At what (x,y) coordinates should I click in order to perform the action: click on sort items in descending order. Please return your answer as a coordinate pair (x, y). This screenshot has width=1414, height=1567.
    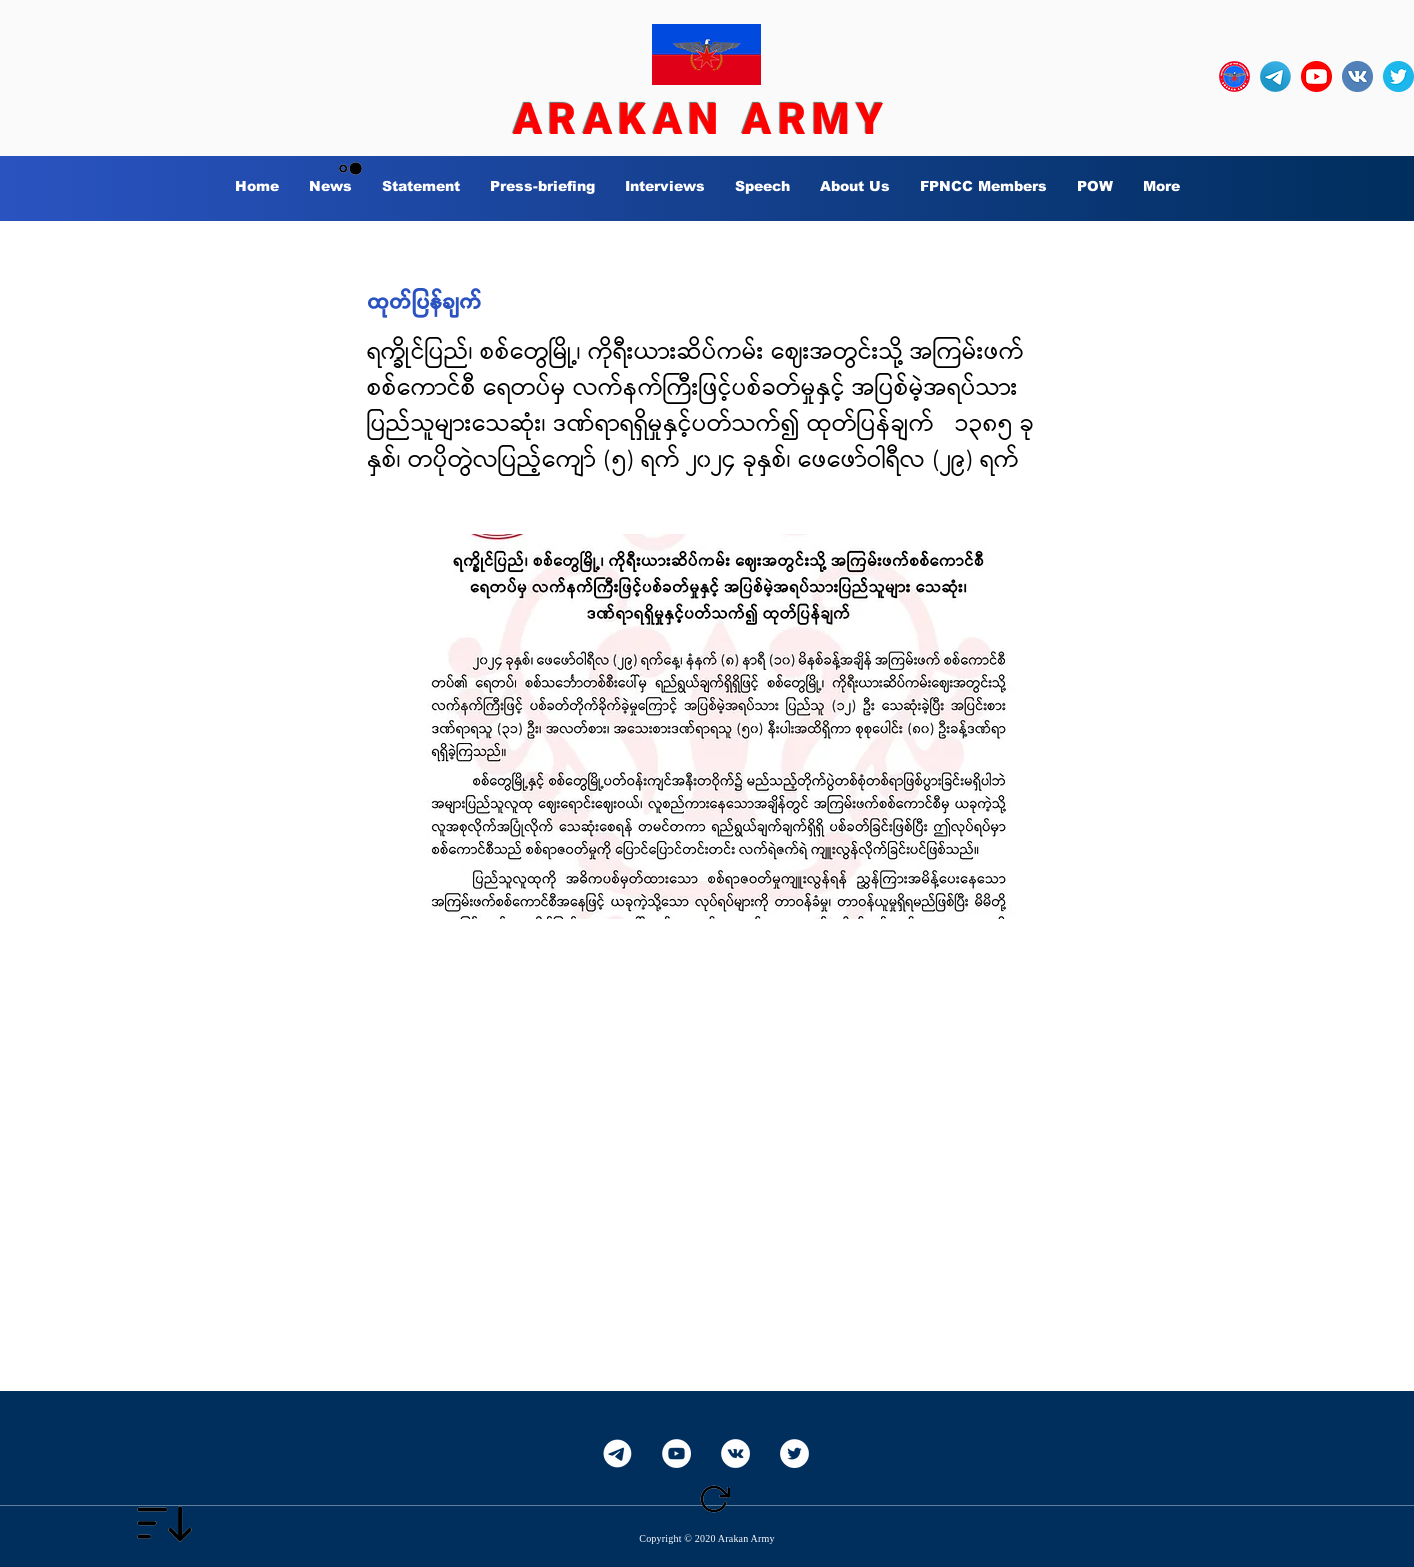
    Looking at the image, I should click on (164, 1522).